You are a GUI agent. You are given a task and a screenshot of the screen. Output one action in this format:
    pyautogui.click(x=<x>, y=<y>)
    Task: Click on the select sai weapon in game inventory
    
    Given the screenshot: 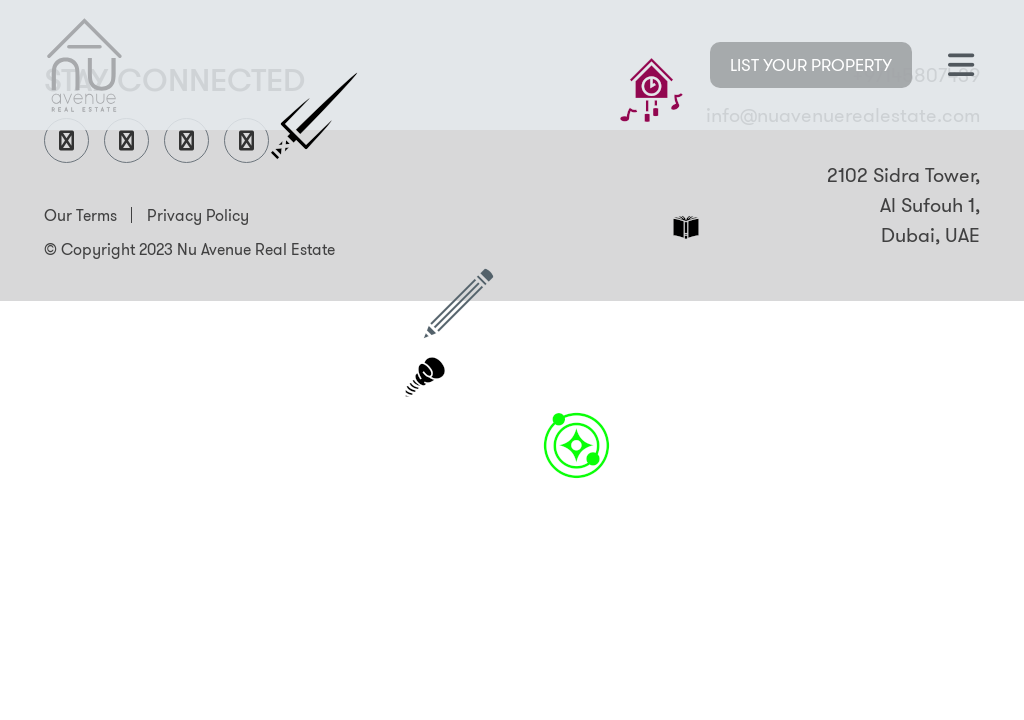 What is the action you would take?
    pyautogui.click(x=314, y=116)
    